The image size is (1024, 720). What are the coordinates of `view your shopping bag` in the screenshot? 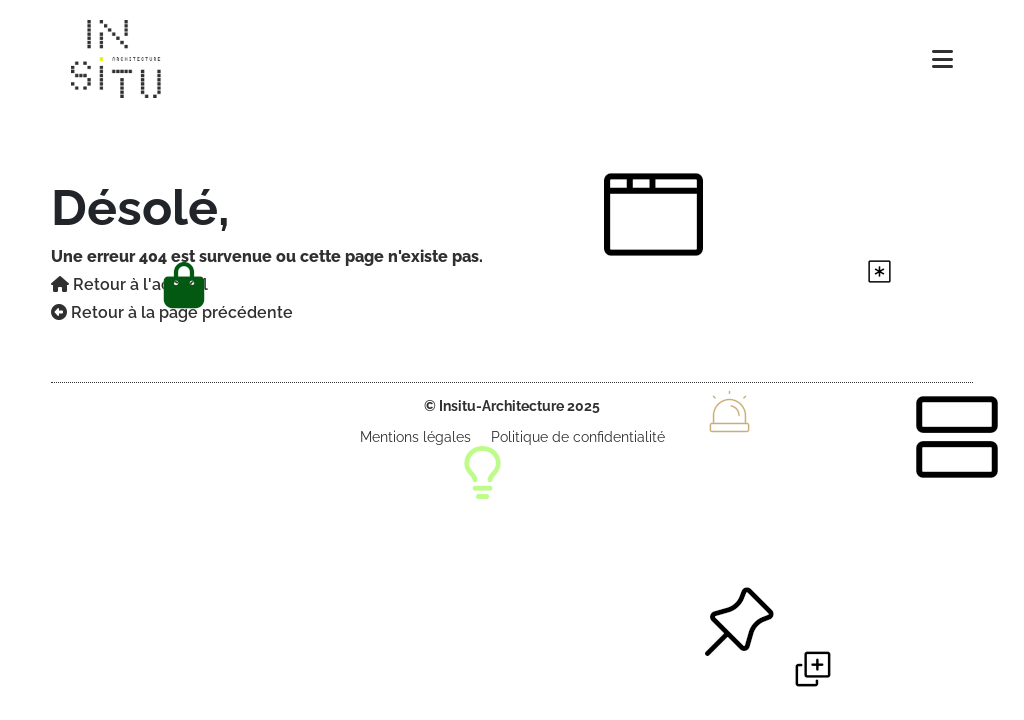 It's located at (184, 288).